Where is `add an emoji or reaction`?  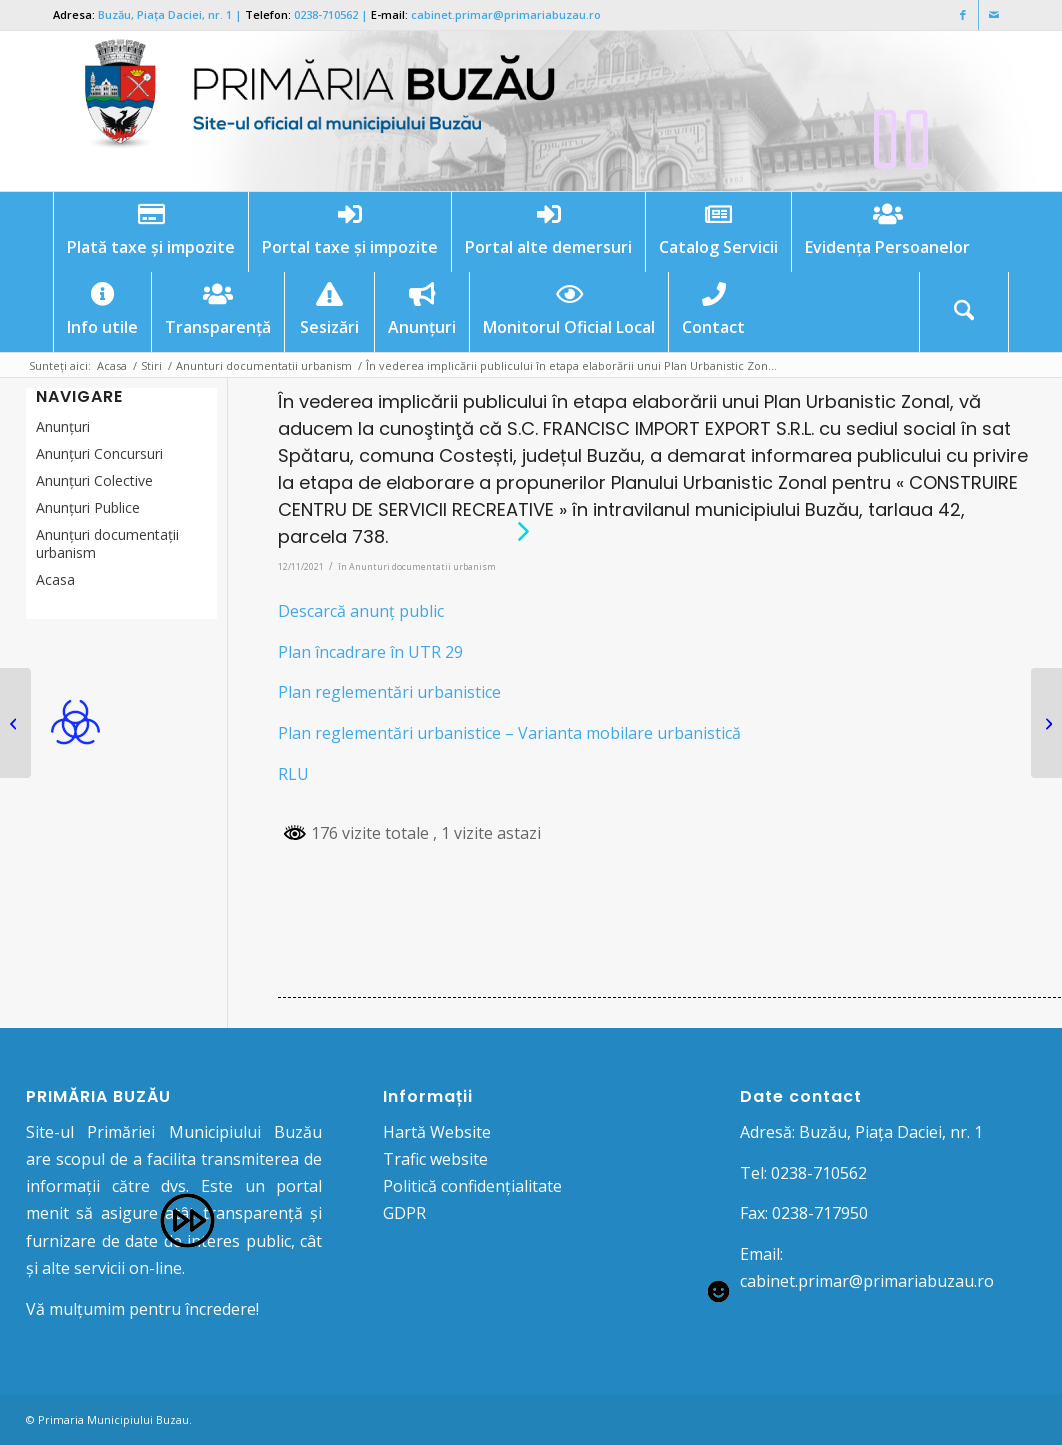
add an emoji or reaction is located at coordinates (718, 1291).